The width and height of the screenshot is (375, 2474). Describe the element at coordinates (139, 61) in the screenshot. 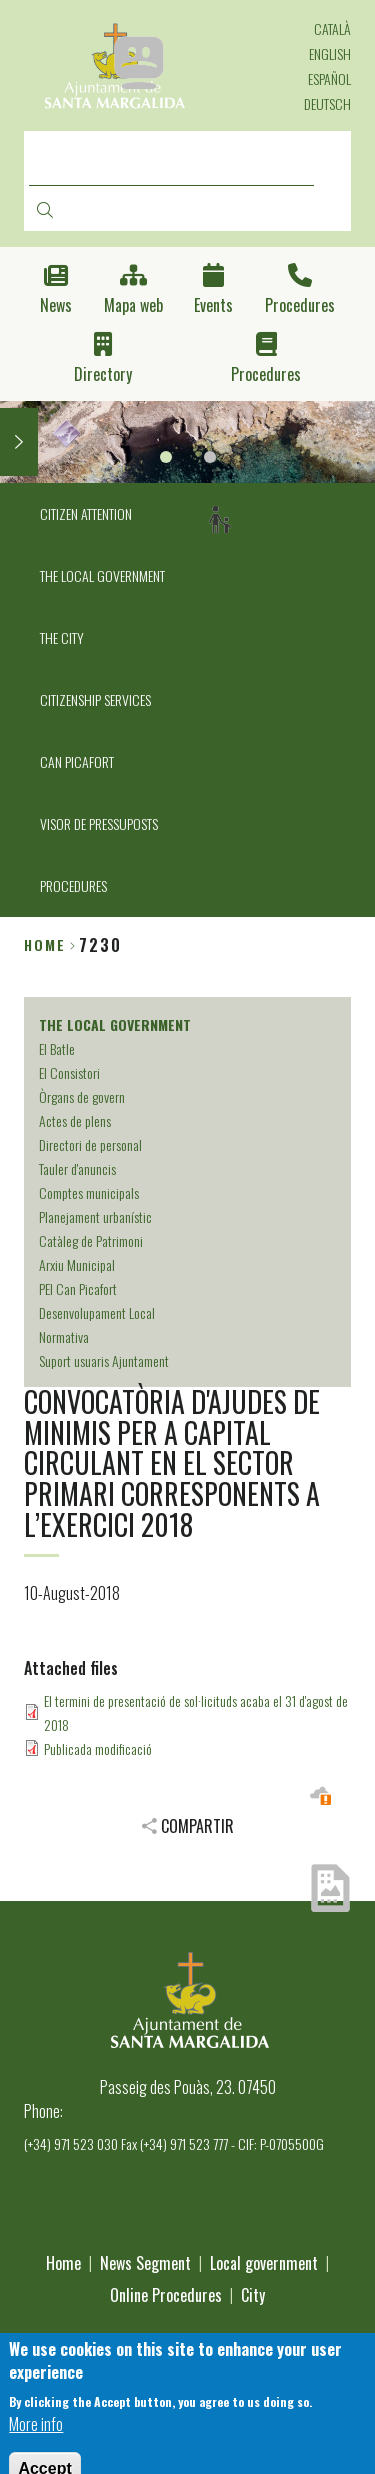

I see `indicates a system error or computer failure` at that location.